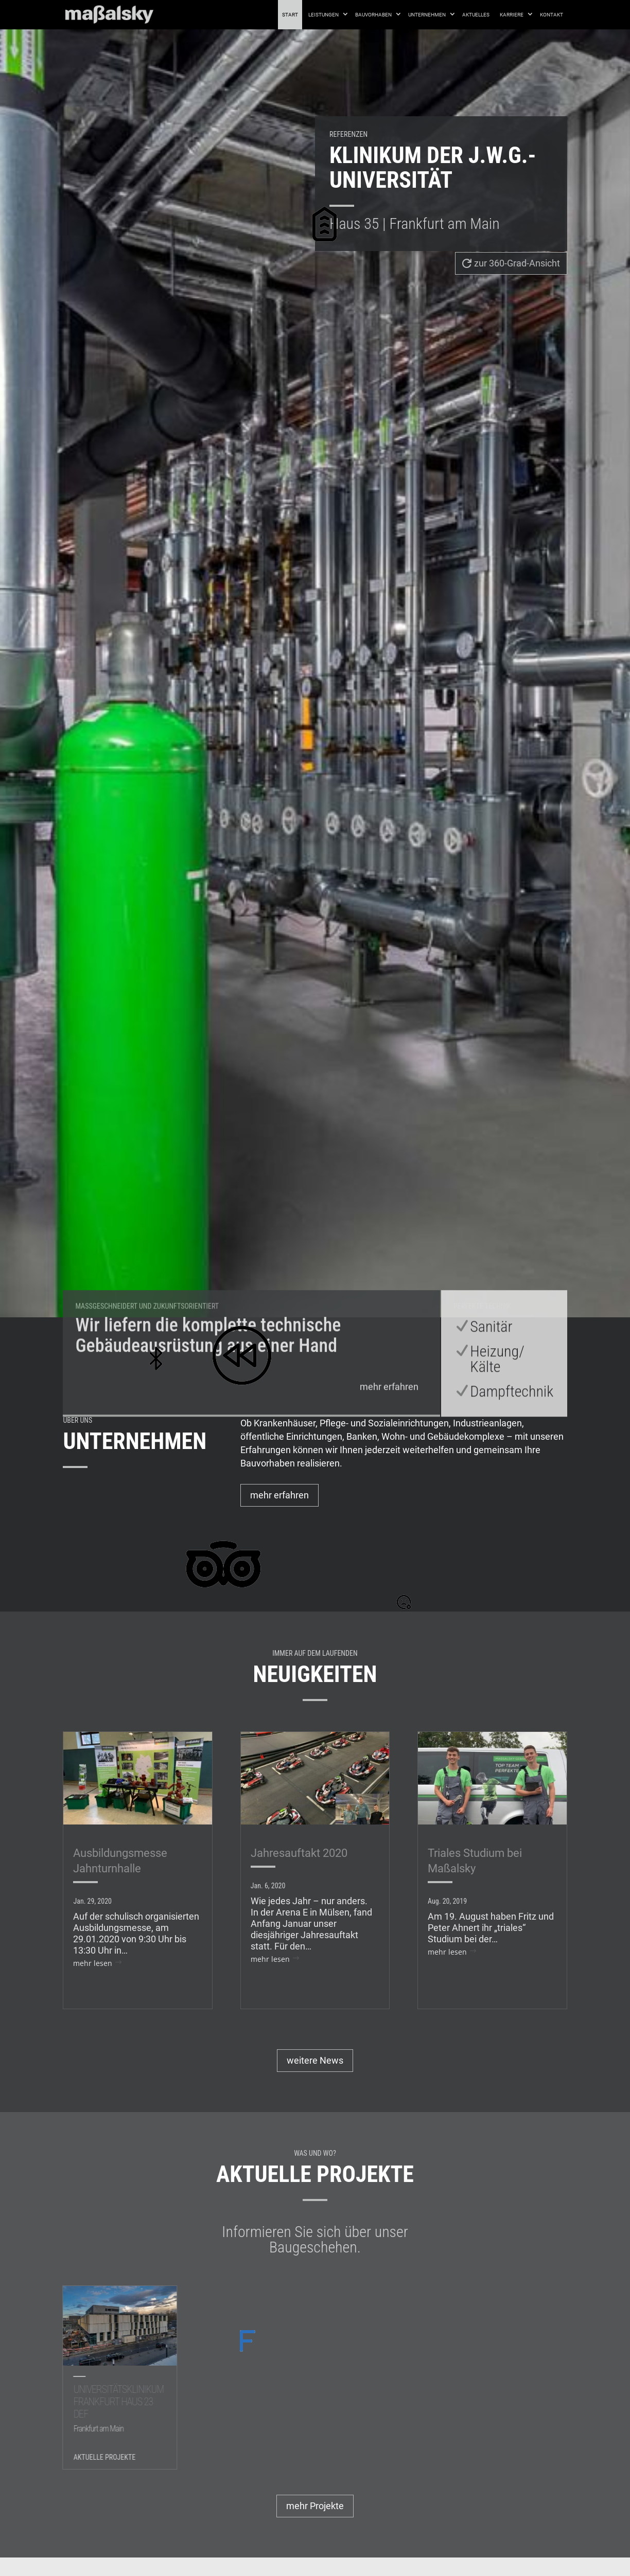  What do you see at coordinates (156, 1358) in the screenshot?
I see `toggle bluetooth connectivity` at bounding box center [156, 1358].